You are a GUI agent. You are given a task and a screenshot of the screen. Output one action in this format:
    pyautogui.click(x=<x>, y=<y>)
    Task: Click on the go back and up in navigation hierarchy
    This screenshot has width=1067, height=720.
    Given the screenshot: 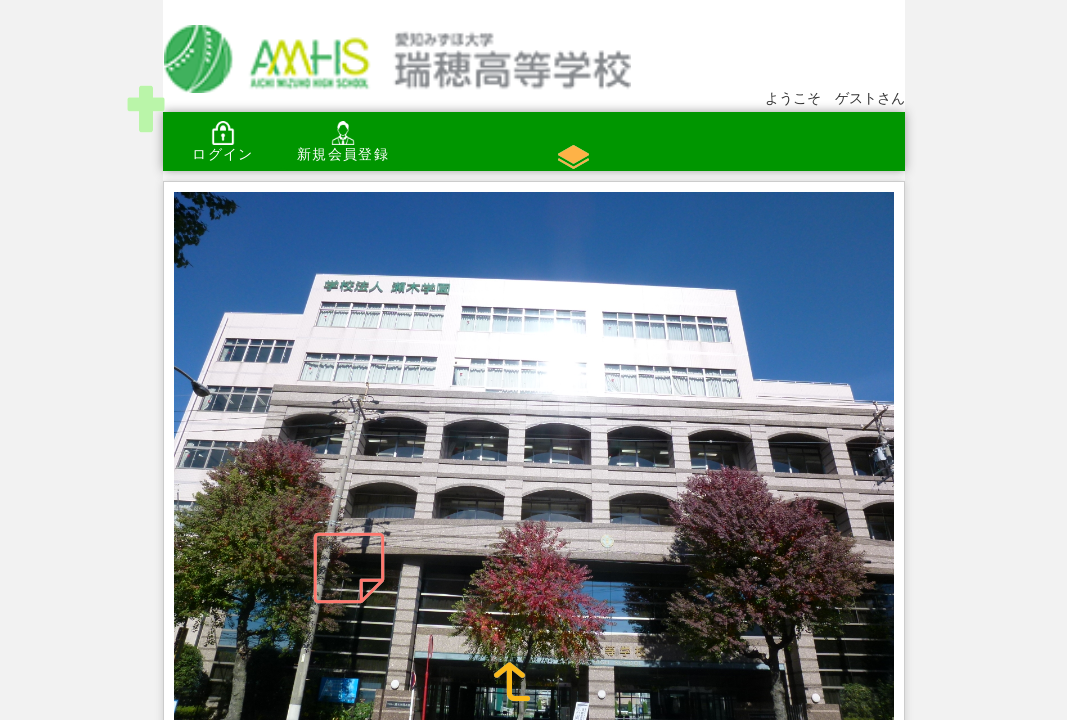 What is the action you would take?
    pyautogui.click(x=512, y=683)
    